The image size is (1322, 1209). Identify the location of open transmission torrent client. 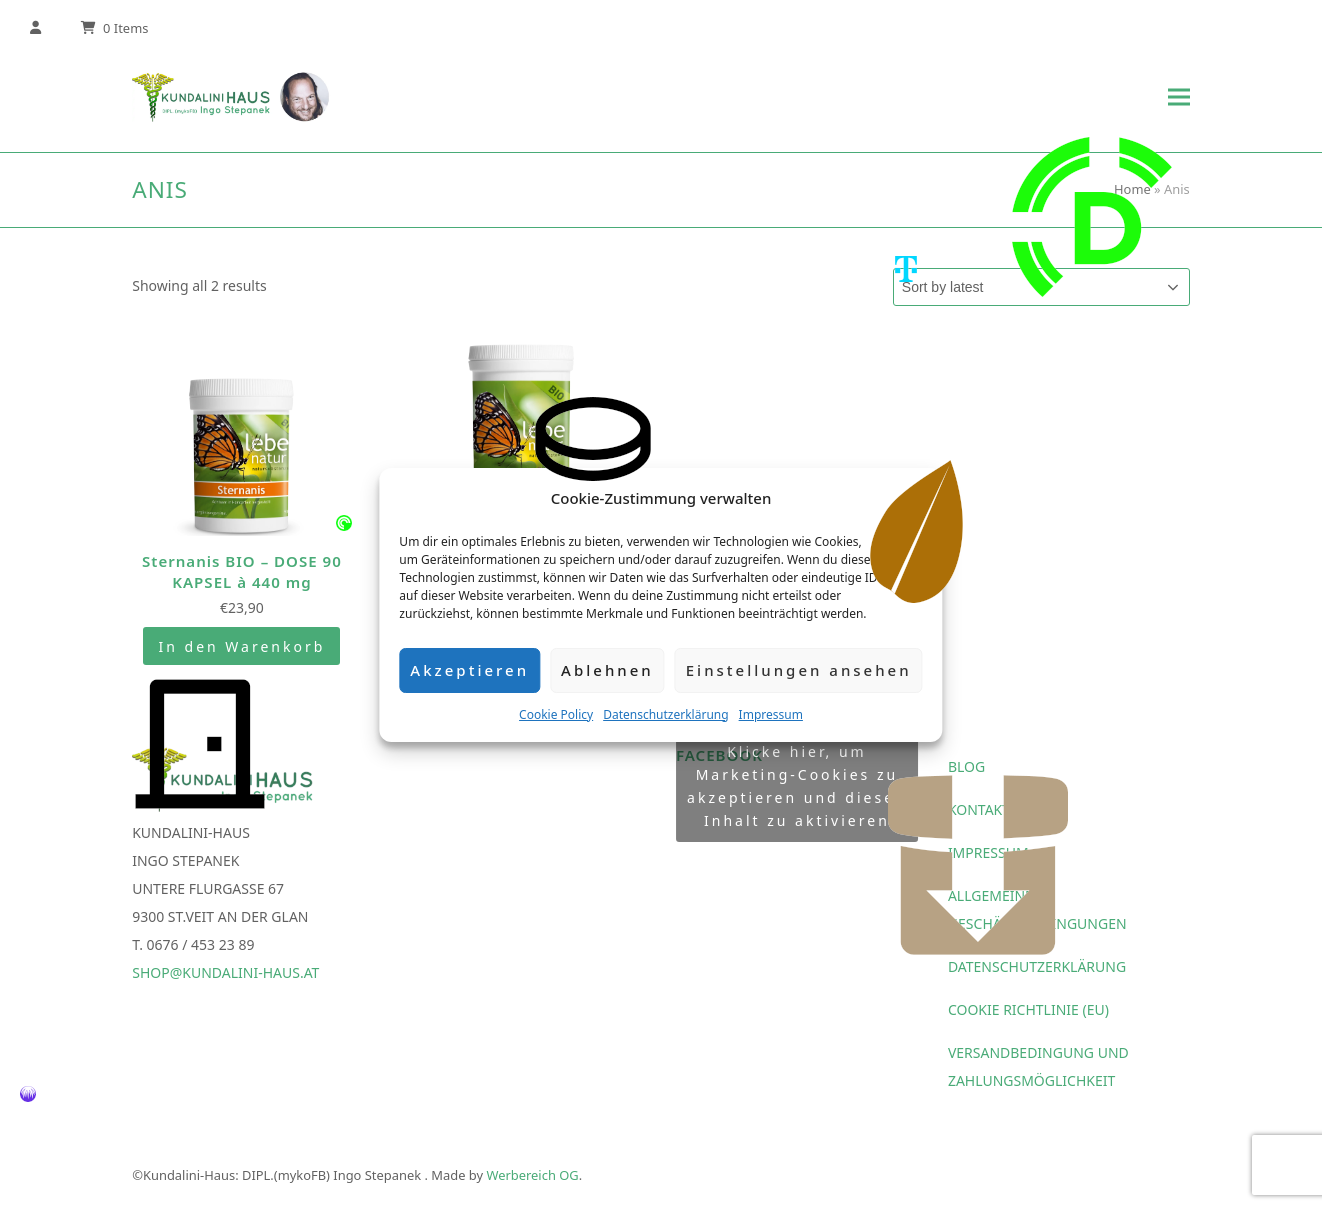
(978, 865).